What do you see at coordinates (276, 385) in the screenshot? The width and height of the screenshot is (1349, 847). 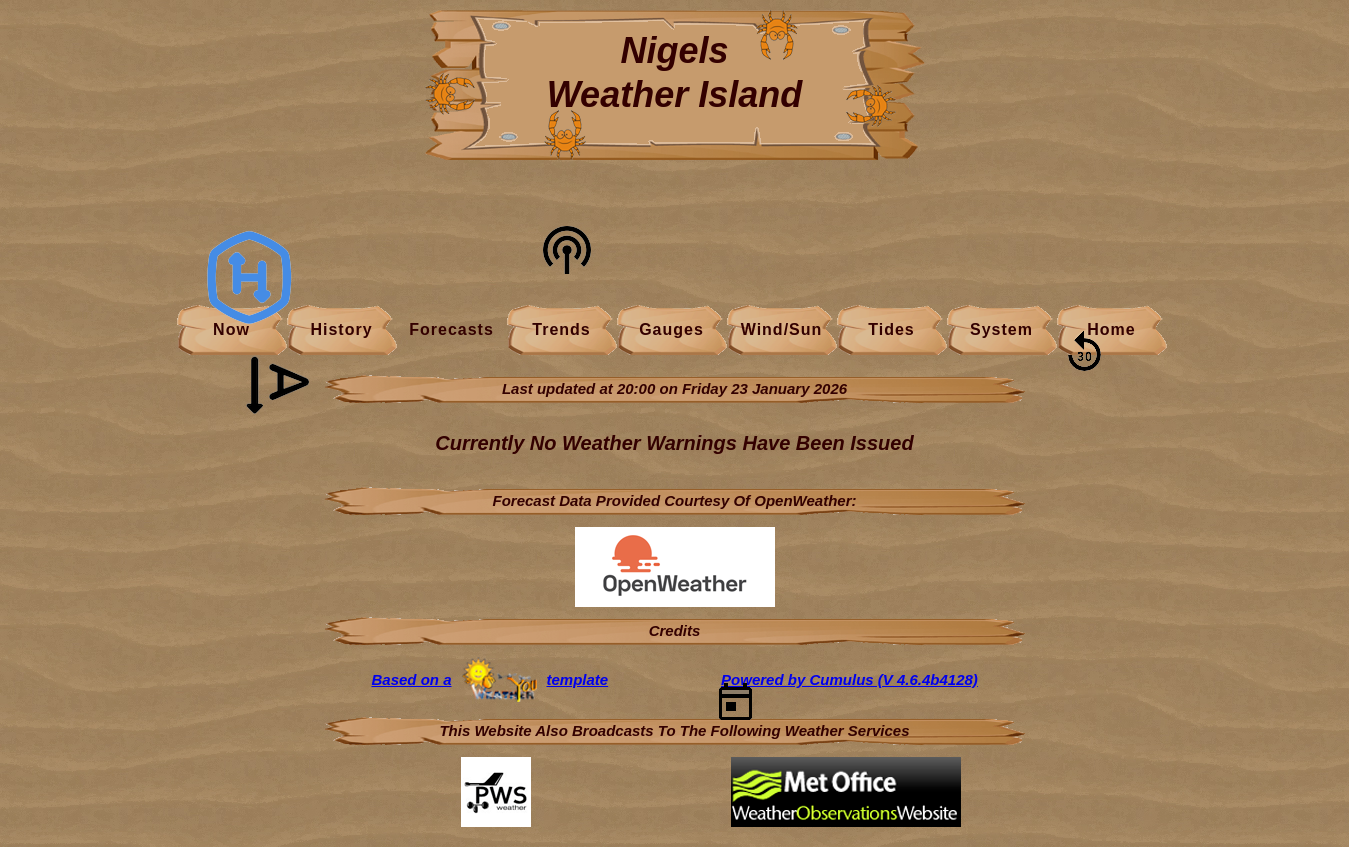 I see `rotate text direction downward` at bounding box center [276, 385].